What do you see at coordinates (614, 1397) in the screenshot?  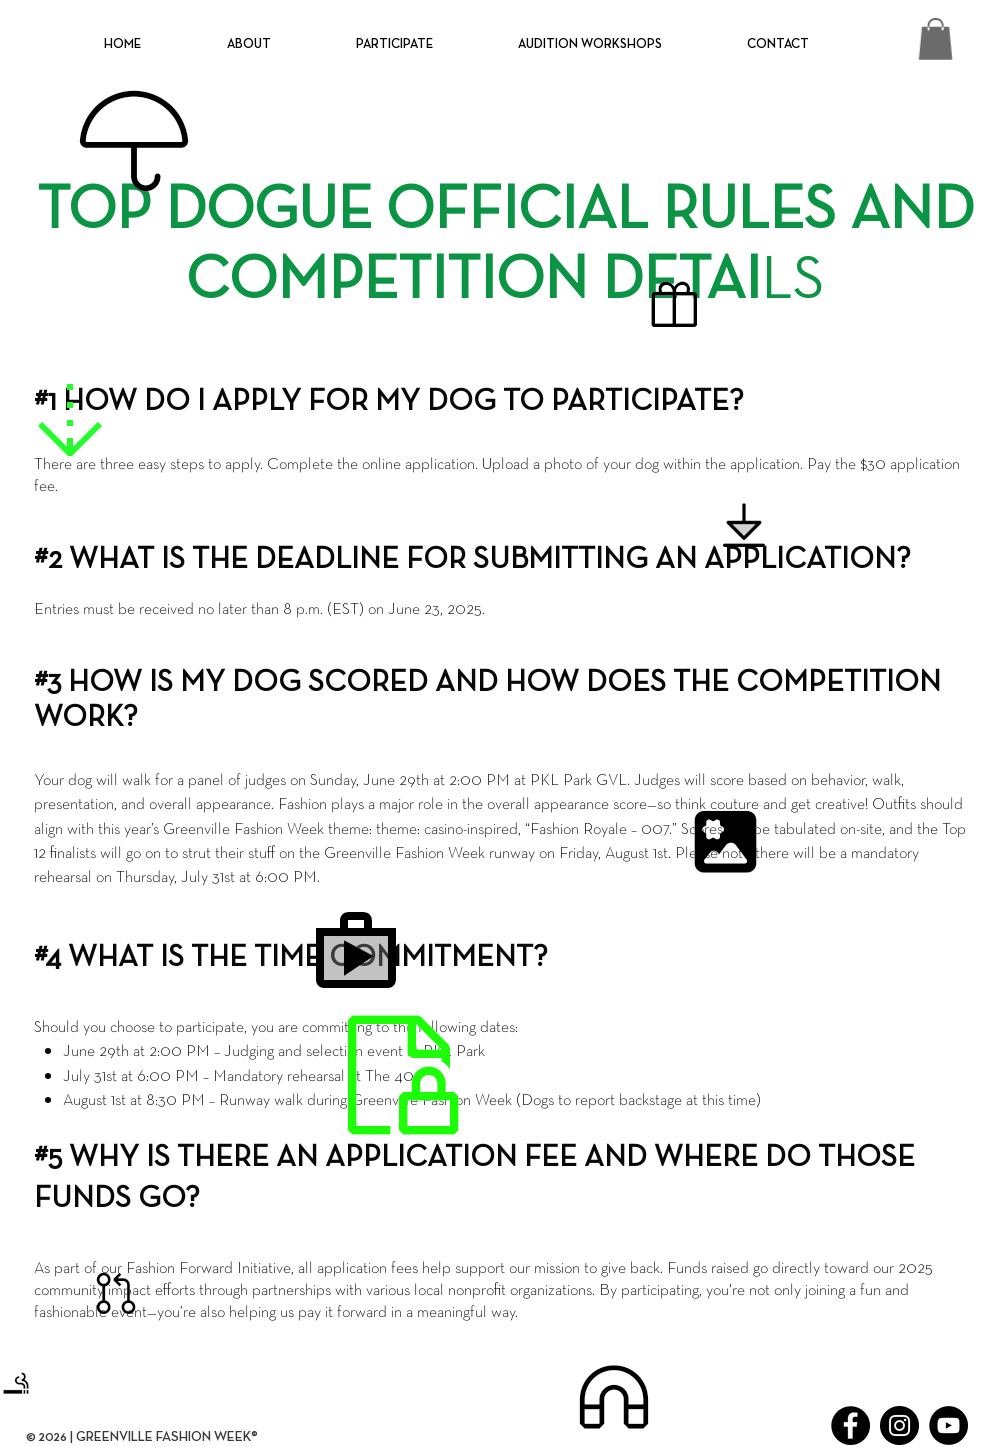 I see `toggle magnetic snapping for alignment` at bounding box center [614, 1397].